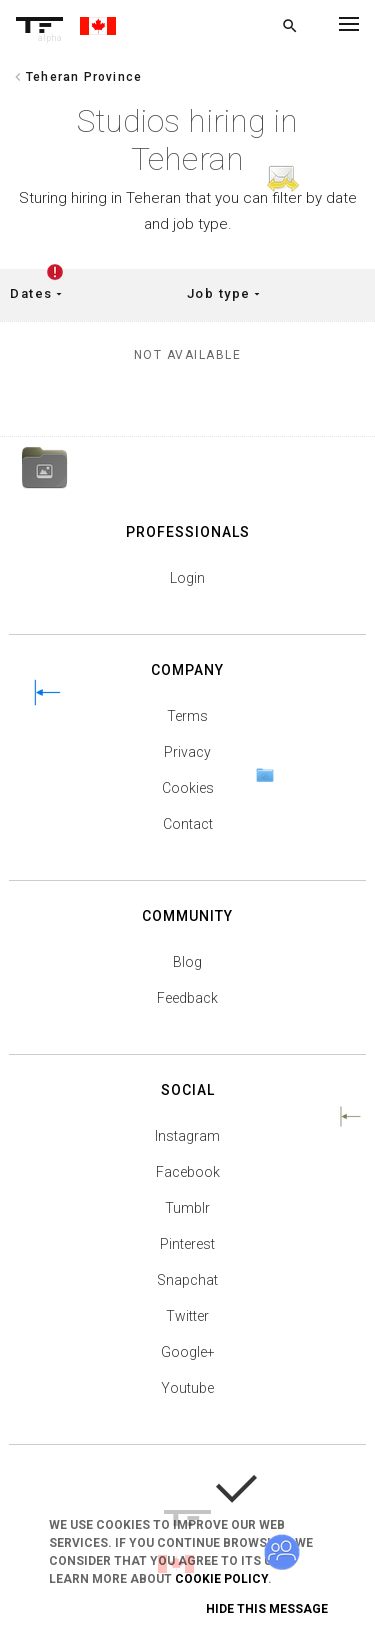 The image size is (375, 1633). What do you see at coordinates (236, 1489) in the screenshot?
I see `mark a task as complete` at bounding box center [236, 1489].